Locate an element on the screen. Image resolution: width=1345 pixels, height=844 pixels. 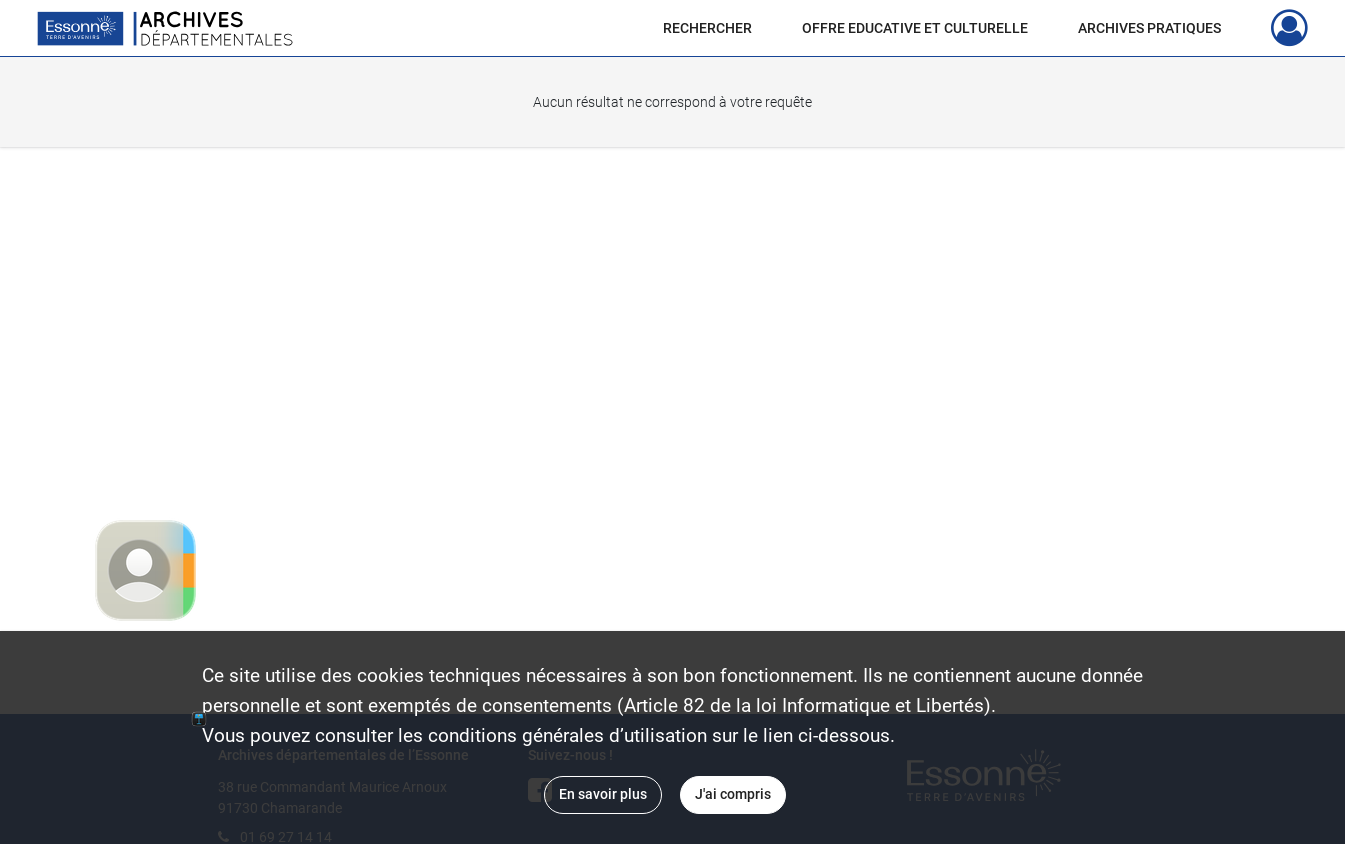
open contacts app is located at coordinates (145, 570).